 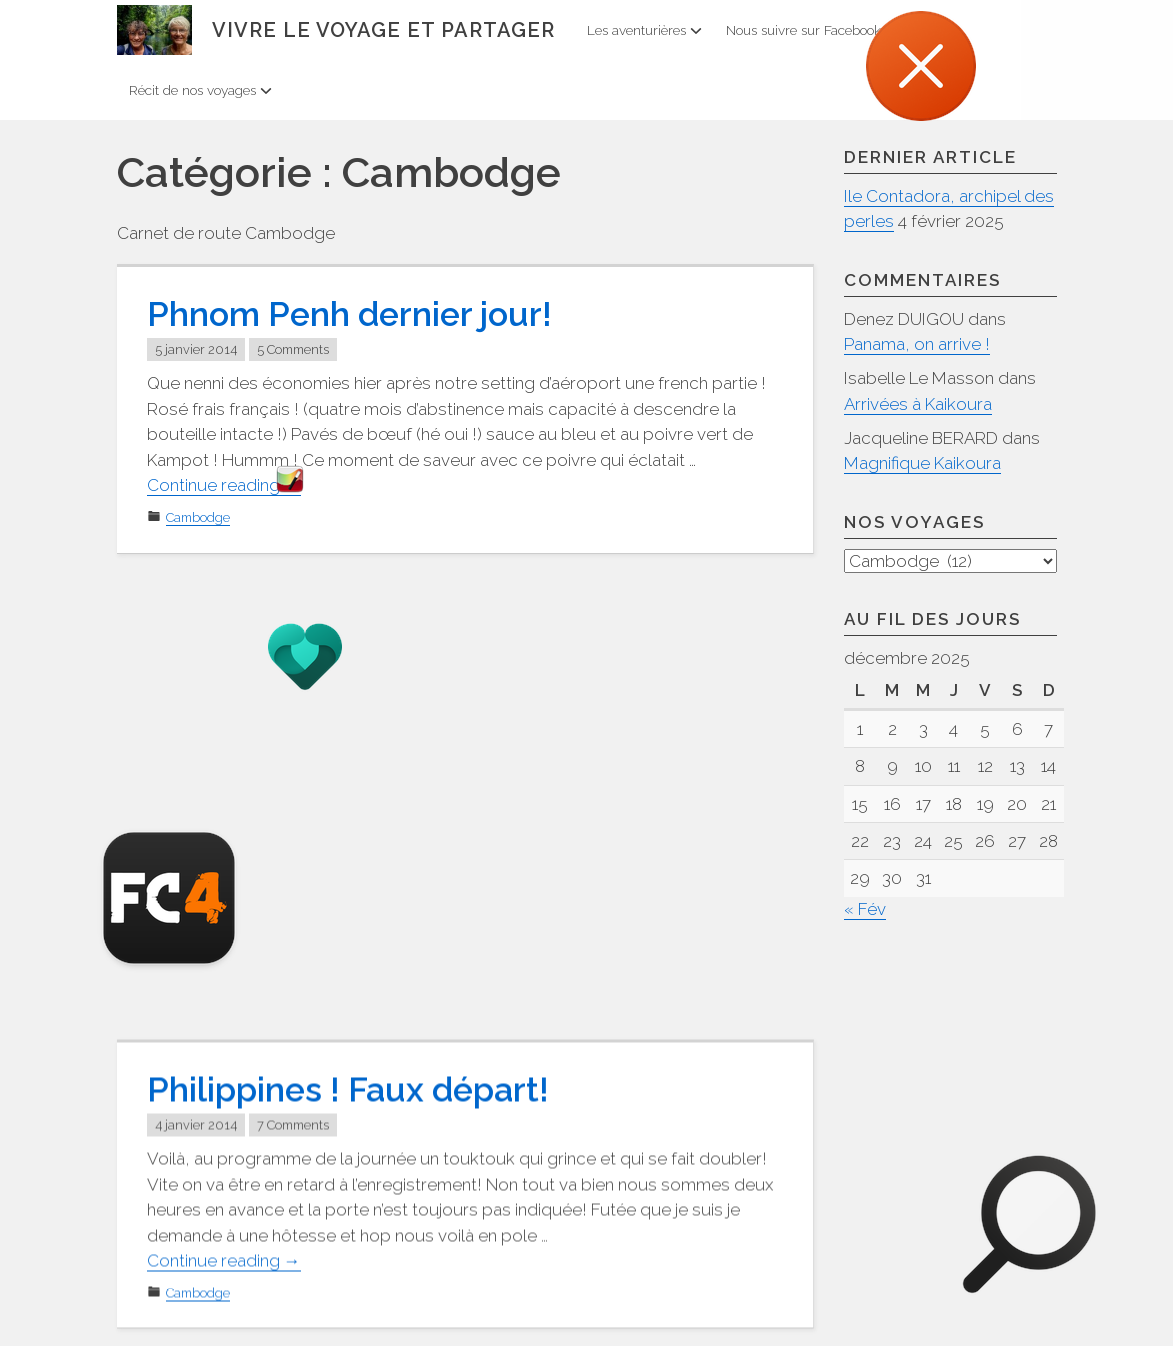 I want to click on launch far cry 4 game, so click(x=169, y=898).